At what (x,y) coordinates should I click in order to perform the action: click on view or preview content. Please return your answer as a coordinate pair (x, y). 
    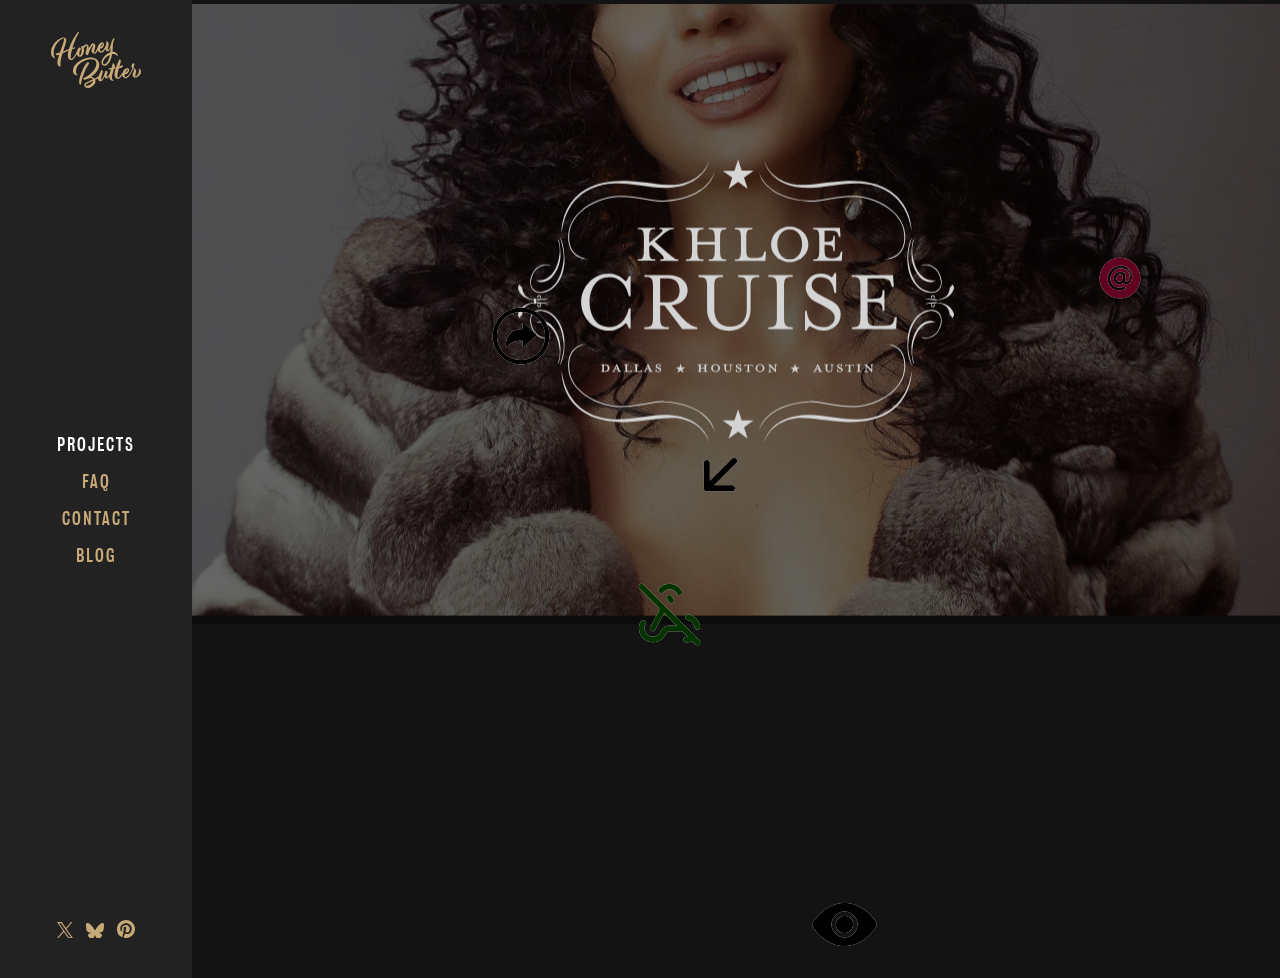
    Looking at the image, I should click on (844, 924).